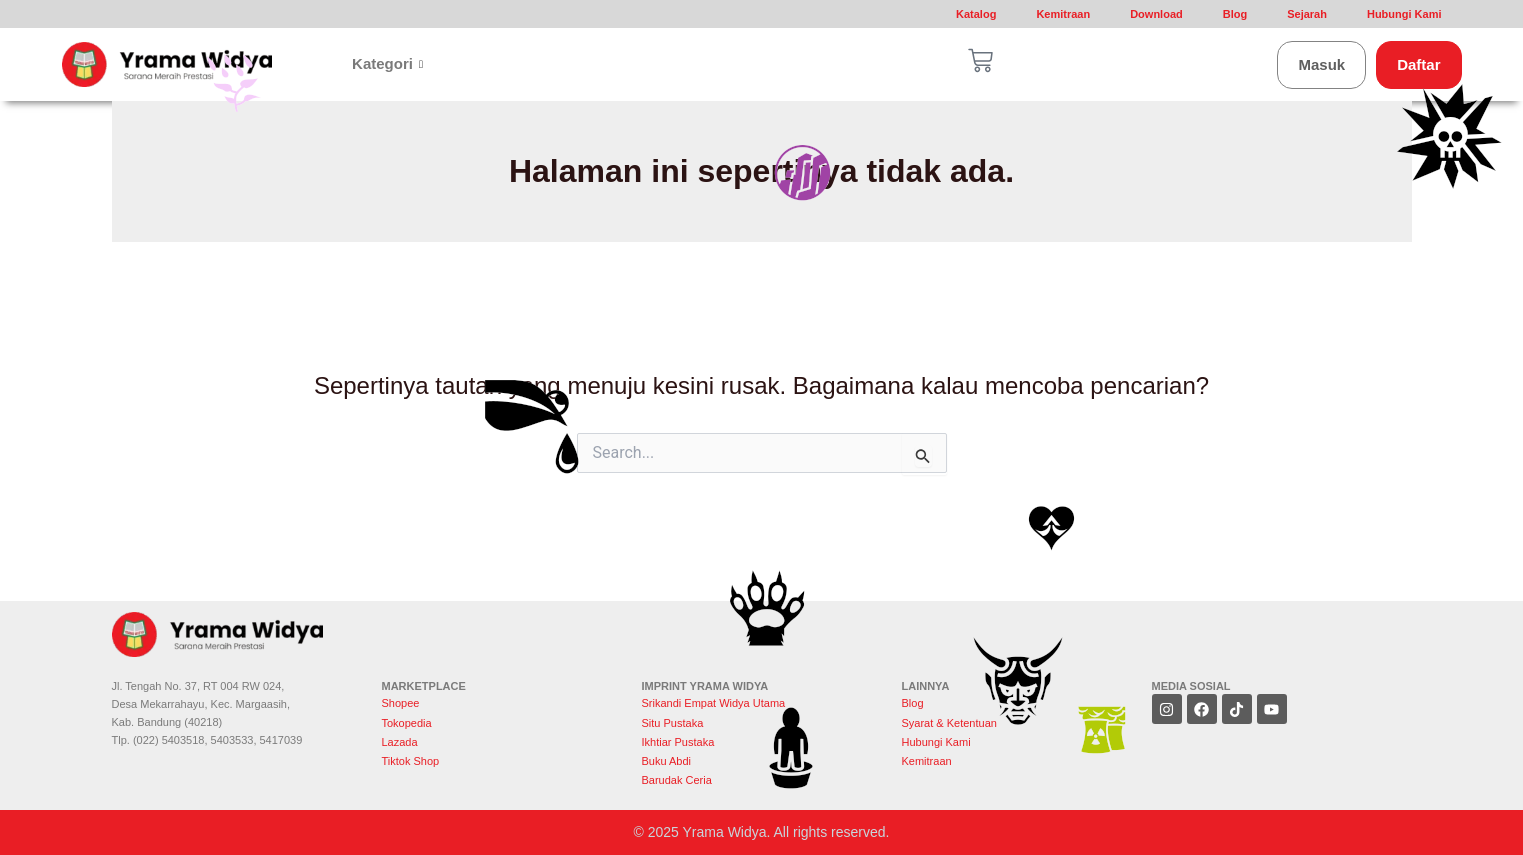 The width and height of the screenshot is (1523, 855). Describe the element at coordinates (791, 748) in the screenshot. I see `indicates a trap or penalty in gameplay` at that location.